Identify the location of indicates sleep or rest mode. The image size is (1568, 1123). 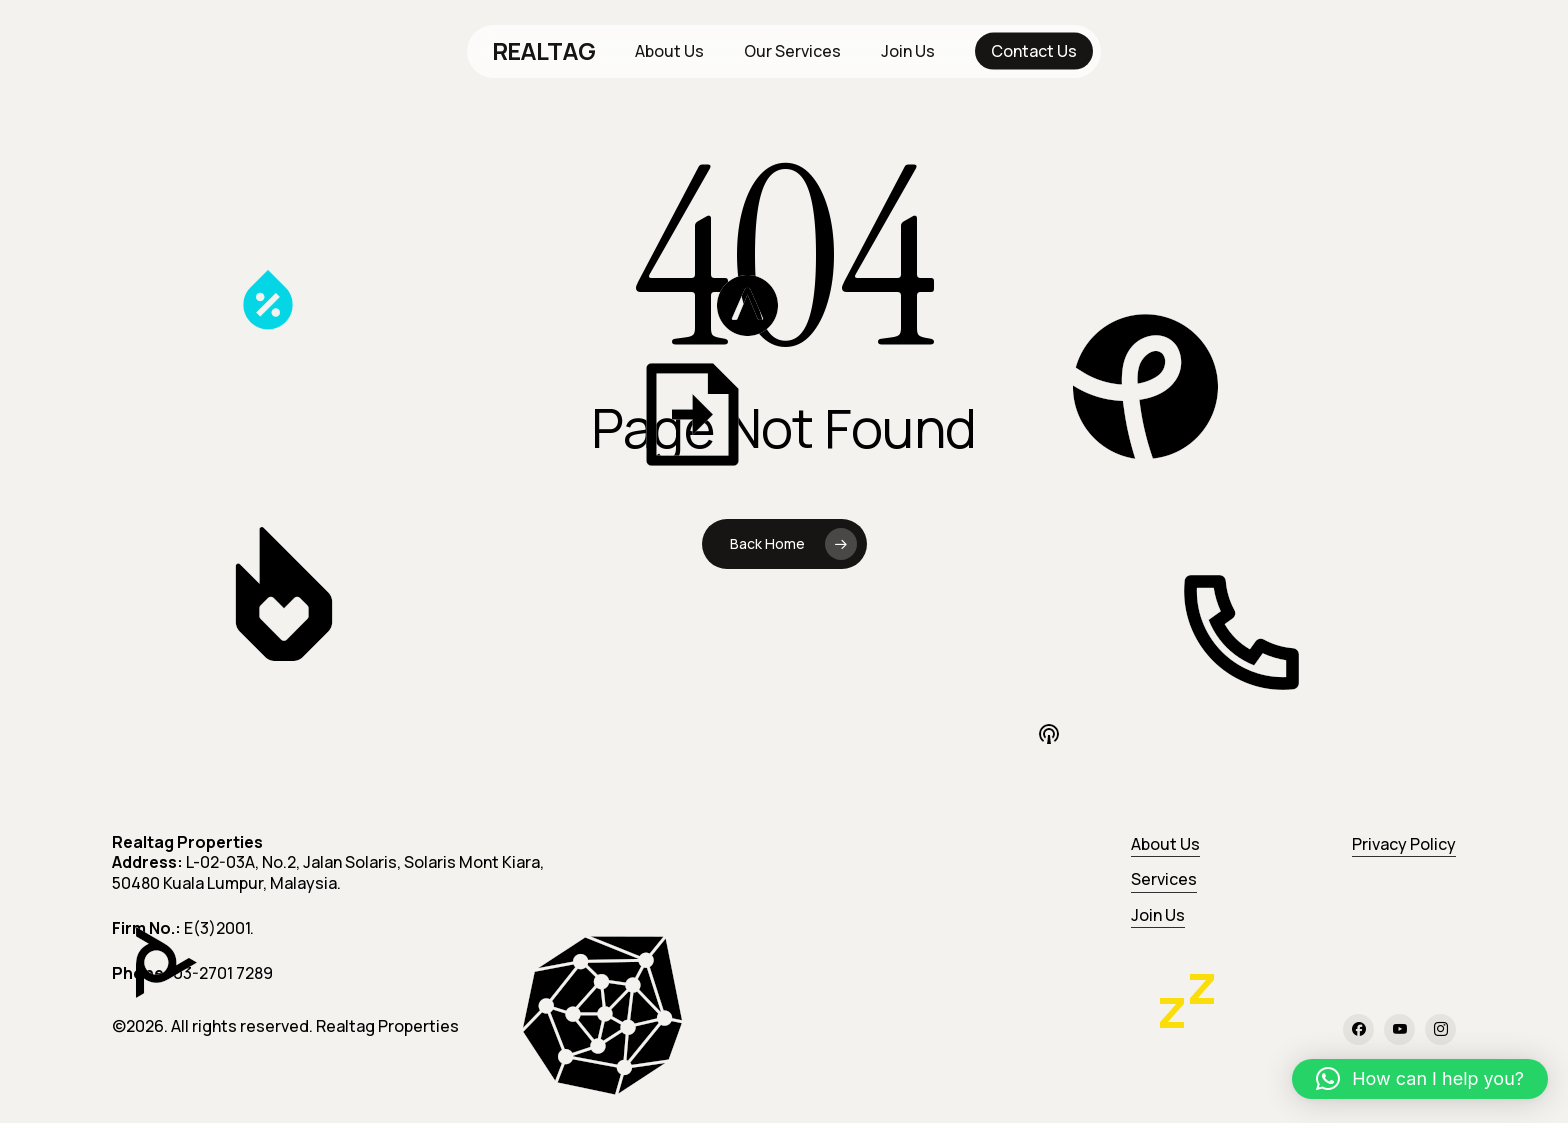
(1187, 1001).